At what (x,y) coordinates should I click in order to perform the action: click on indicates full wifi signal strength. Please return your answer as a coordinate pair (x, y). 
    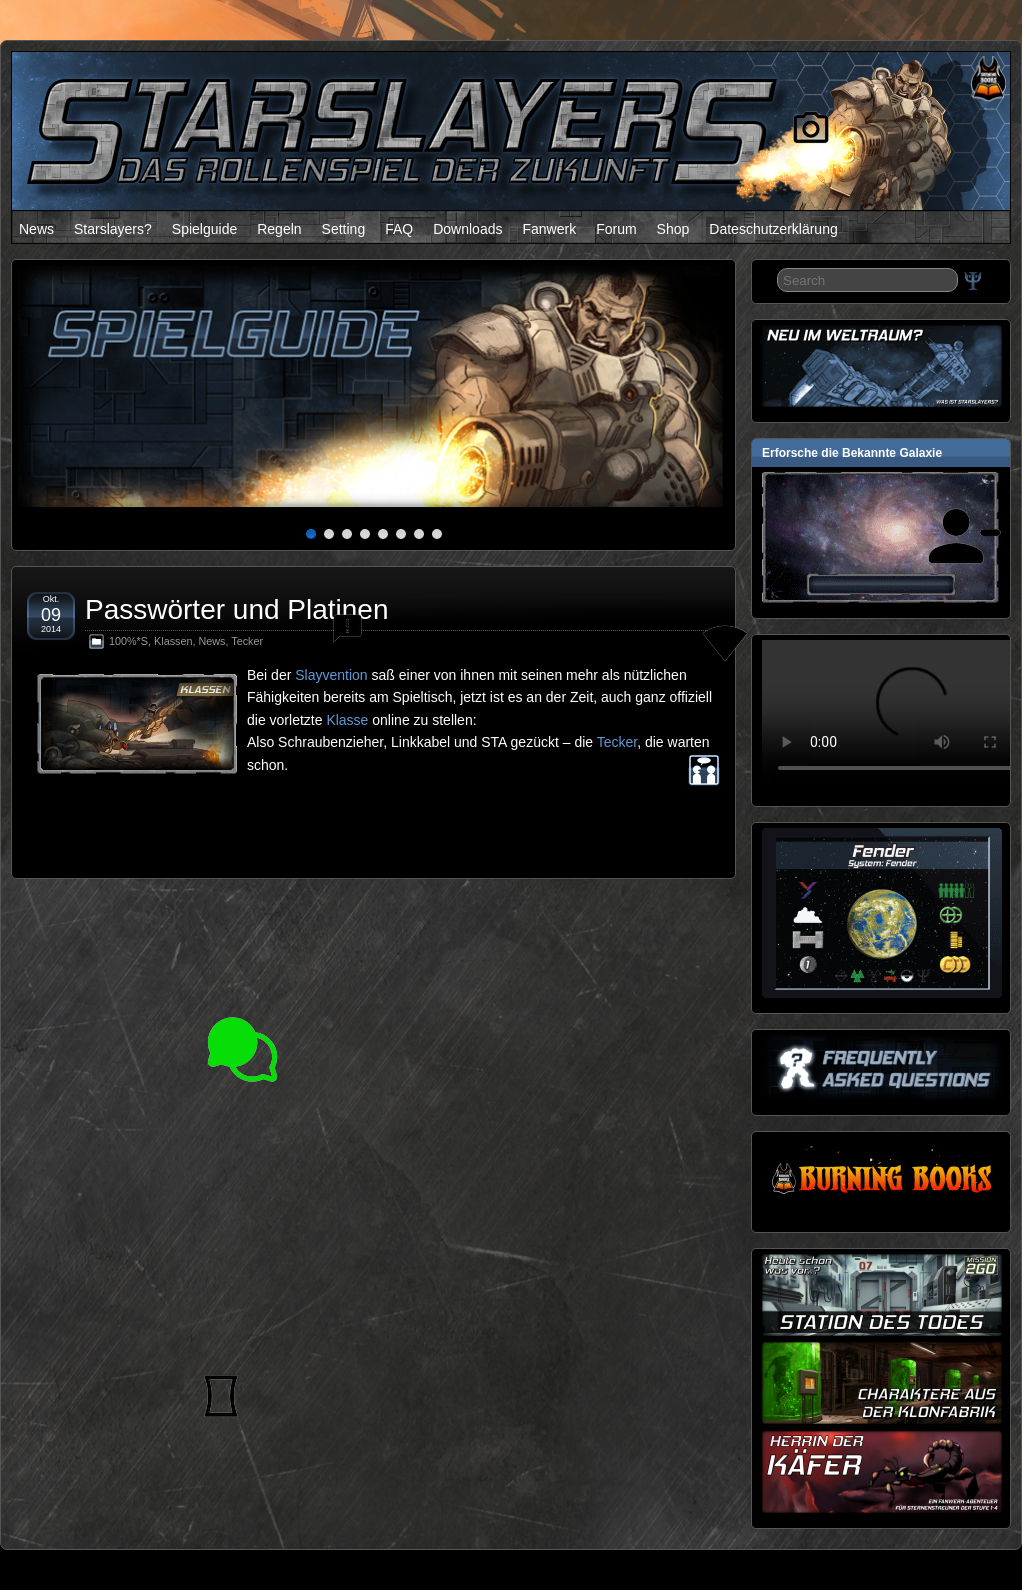
    Looking at the image, I should click on (725, 643).